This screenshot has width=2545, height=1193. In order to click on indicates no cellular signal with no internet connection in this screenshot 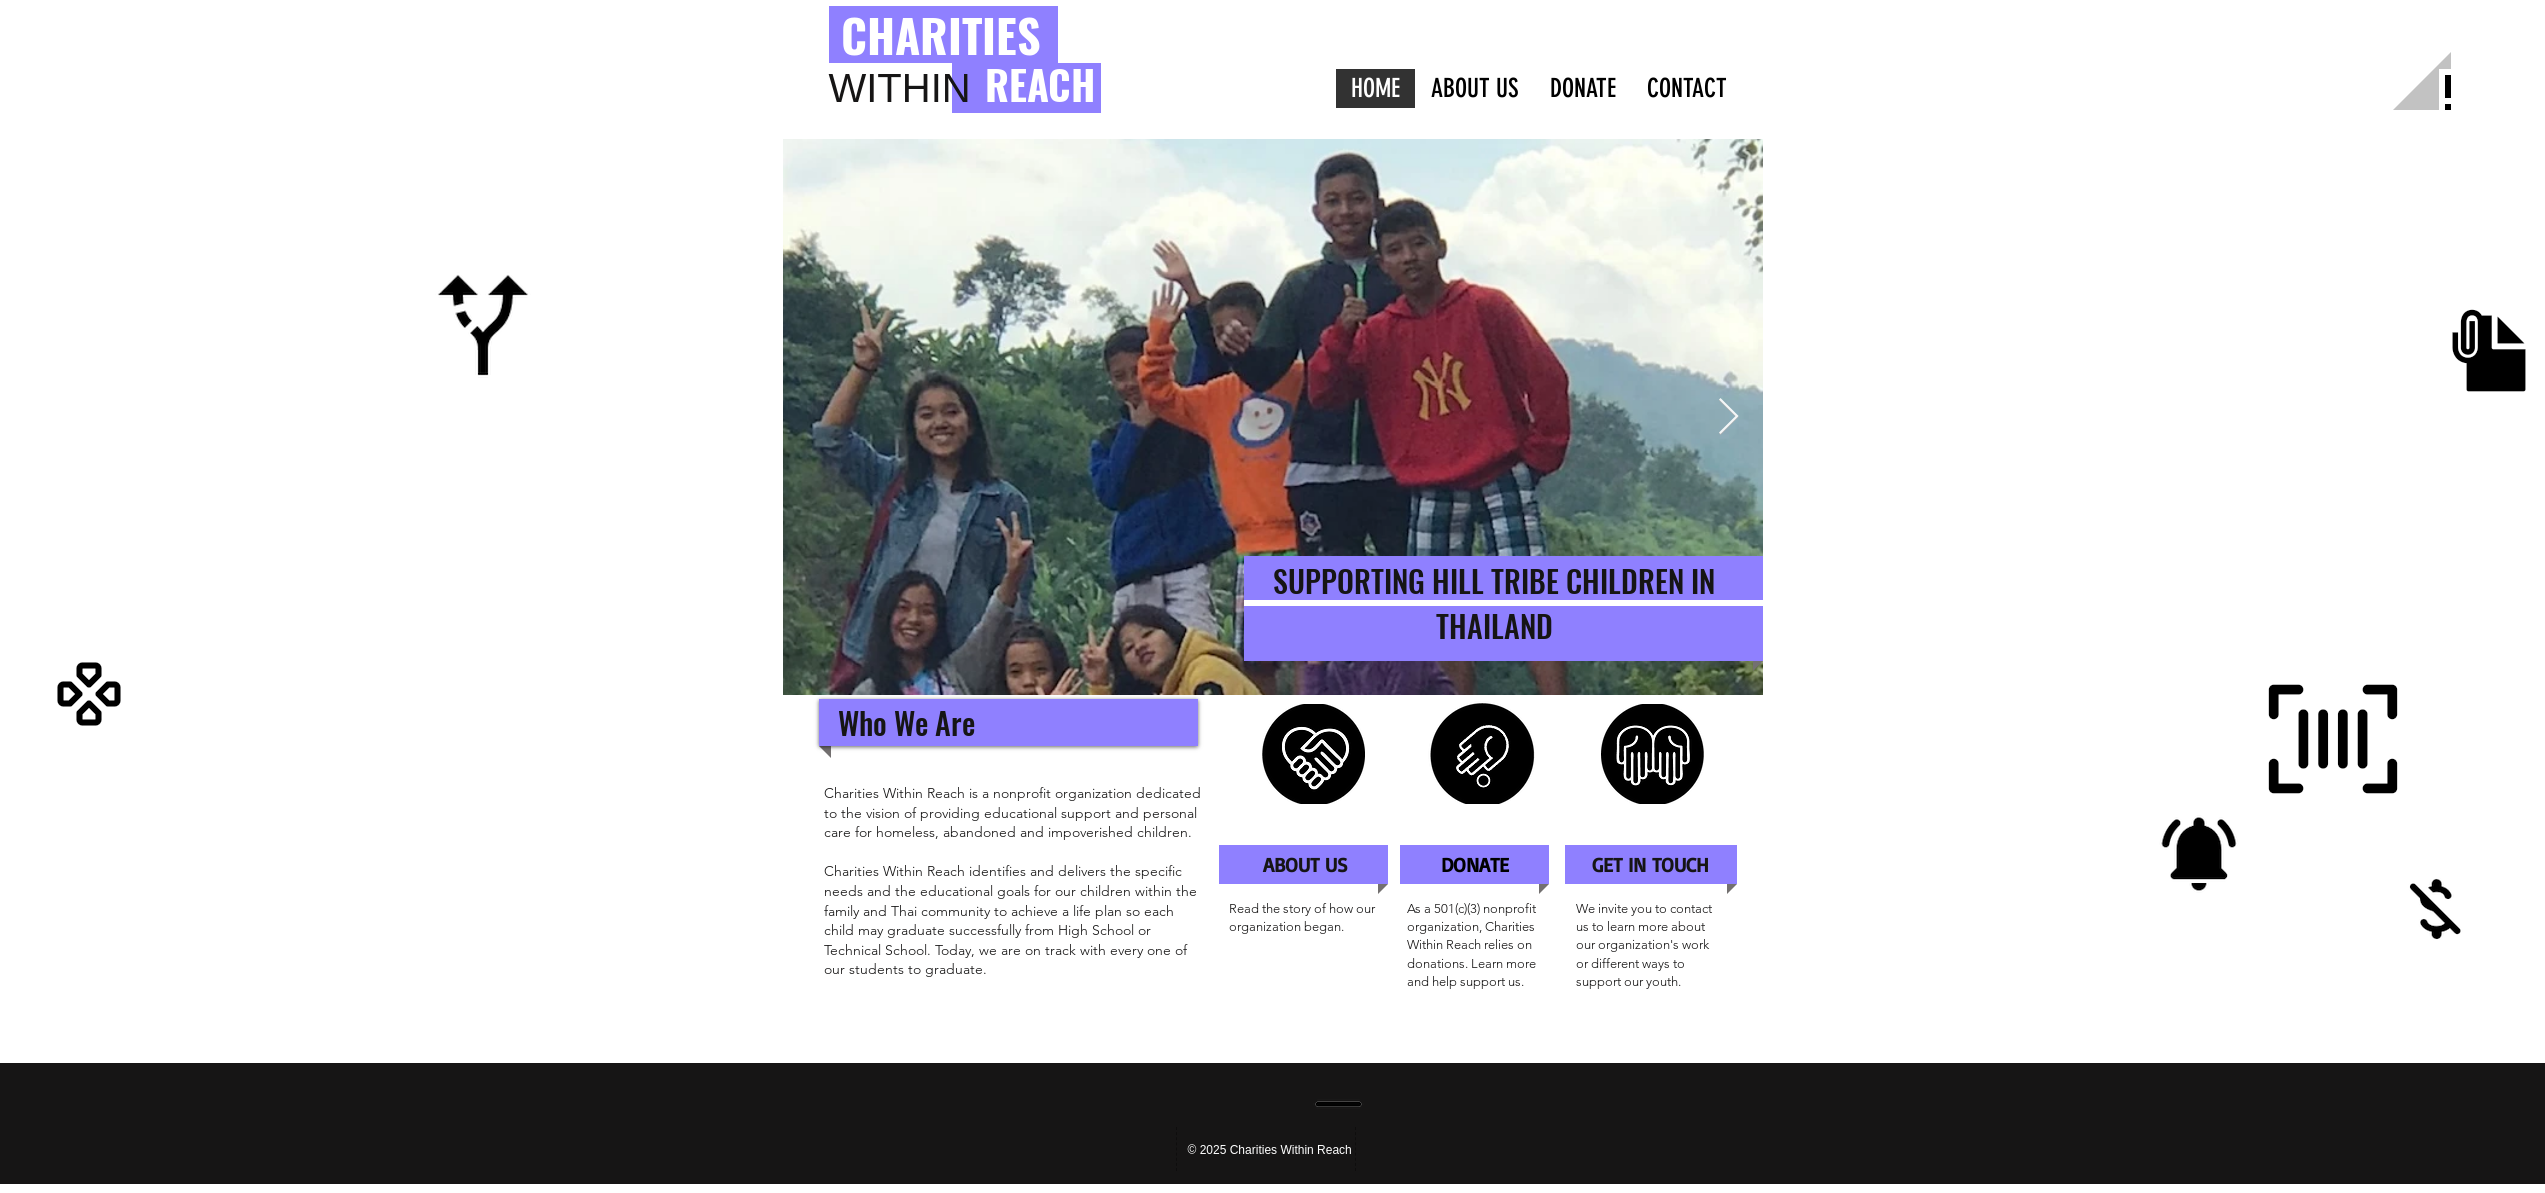, I will do `click(2422, 81)`.